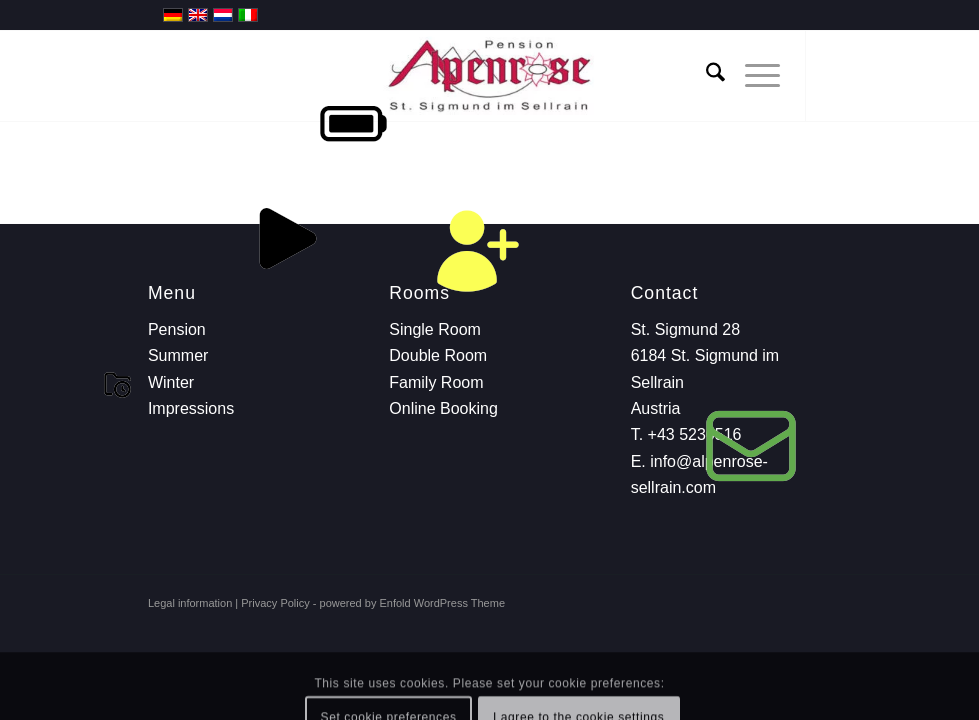  Describe the element at coordinates (287, 238) in the screenshot. I see `play media or video content` at that location.